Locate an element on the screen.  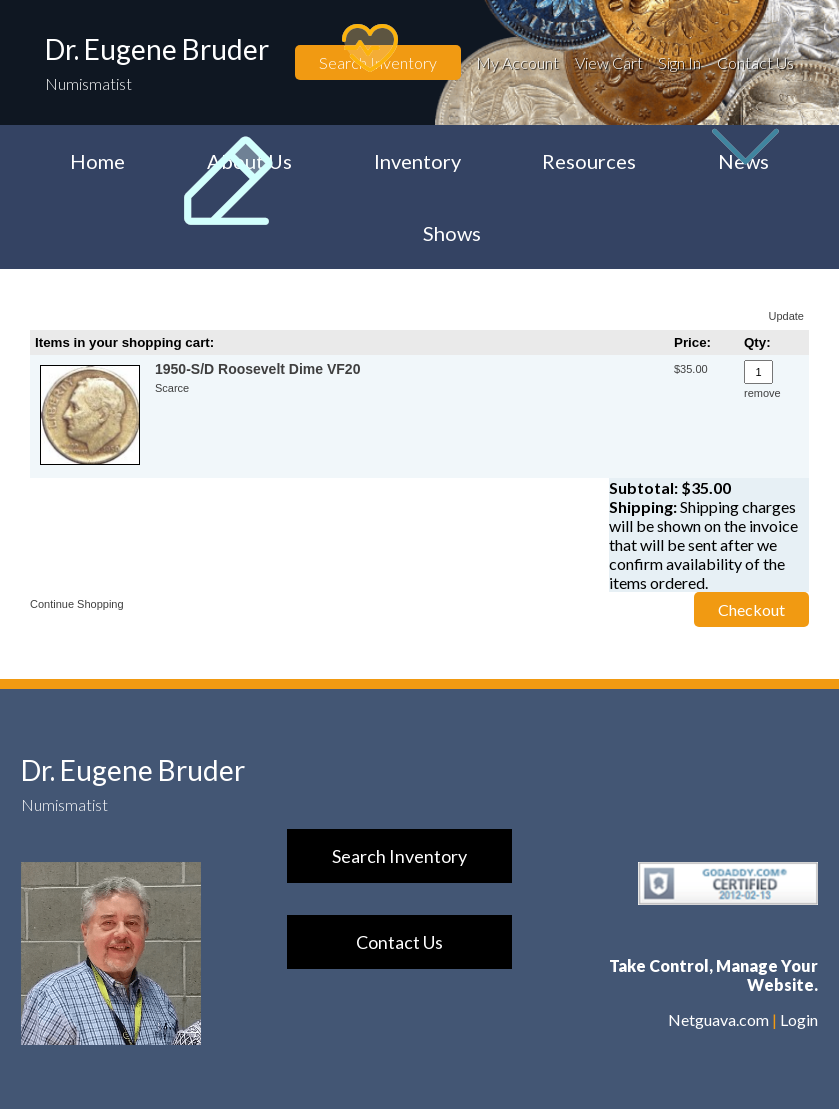
edit text or content is located at coordinates (226, 182).